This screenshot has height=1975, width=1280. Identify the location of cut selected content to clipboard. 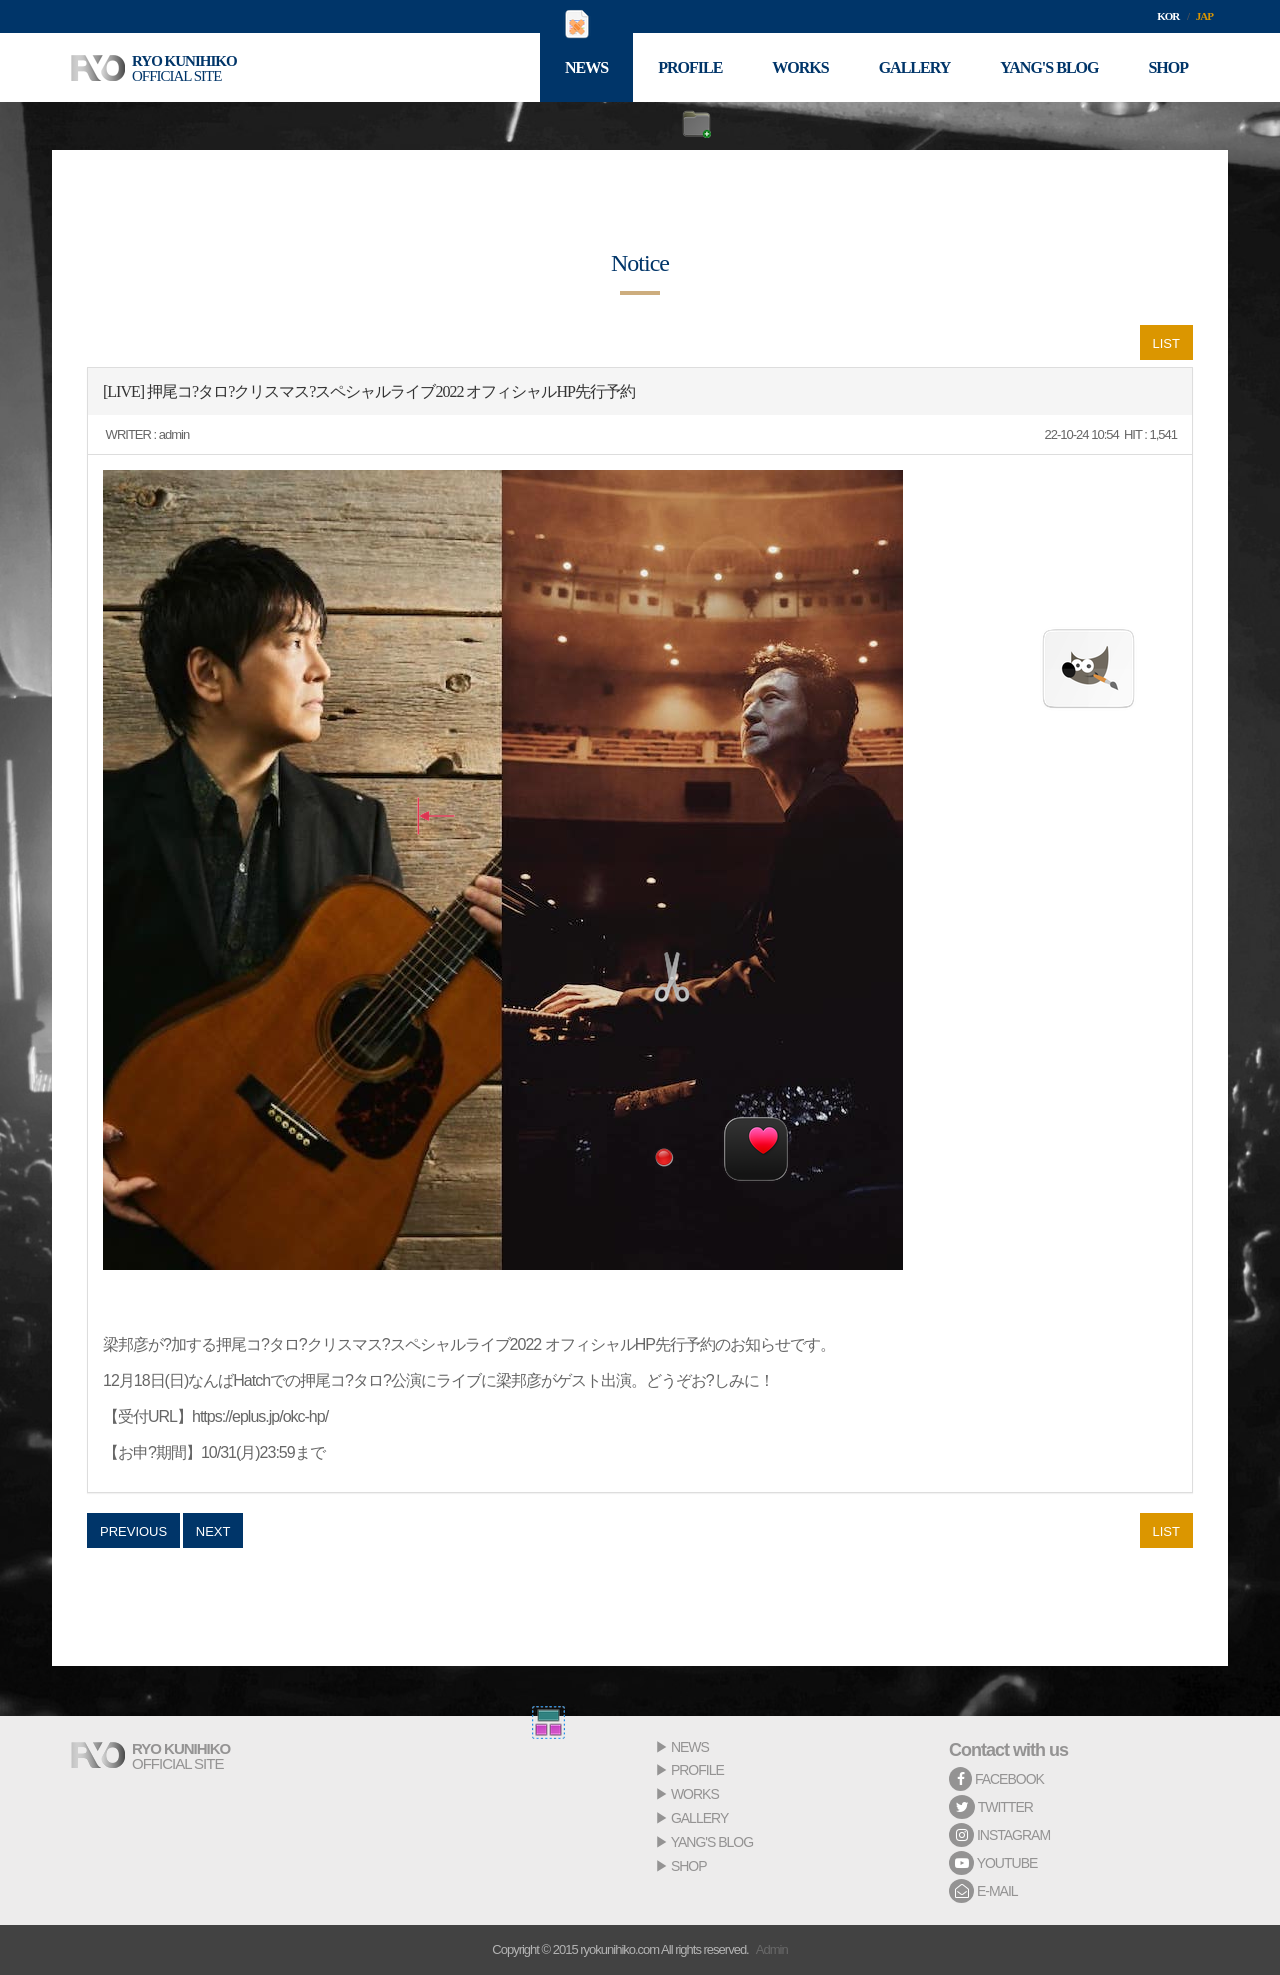
(672, 977).